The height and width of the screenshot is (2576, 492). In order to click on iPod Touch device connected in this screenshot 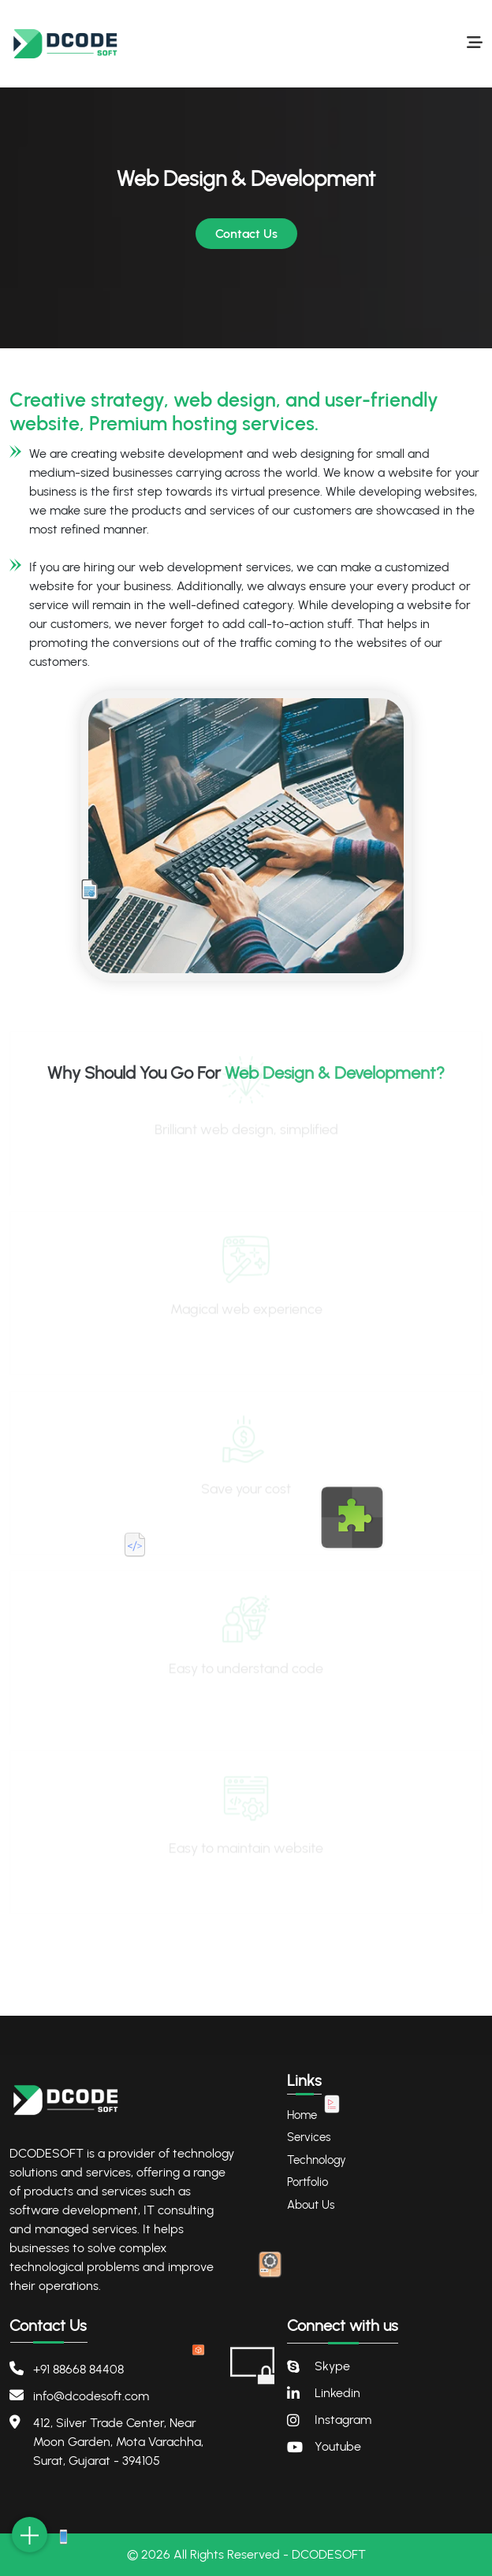, I will do `click(63, 2537)`.